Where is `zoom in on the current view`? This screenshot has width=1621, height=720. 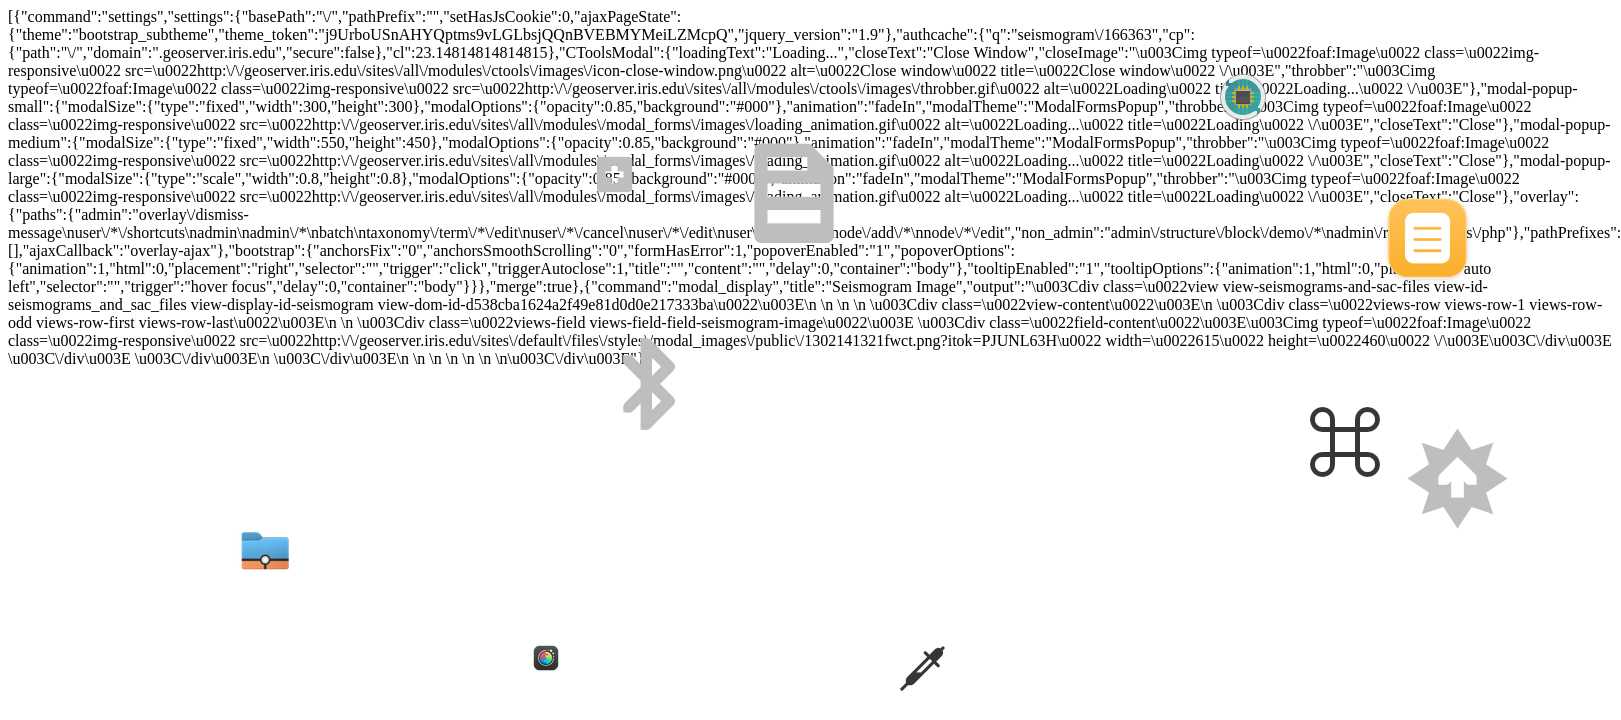
zoom in on the current view is located at coordinates (614, 174).